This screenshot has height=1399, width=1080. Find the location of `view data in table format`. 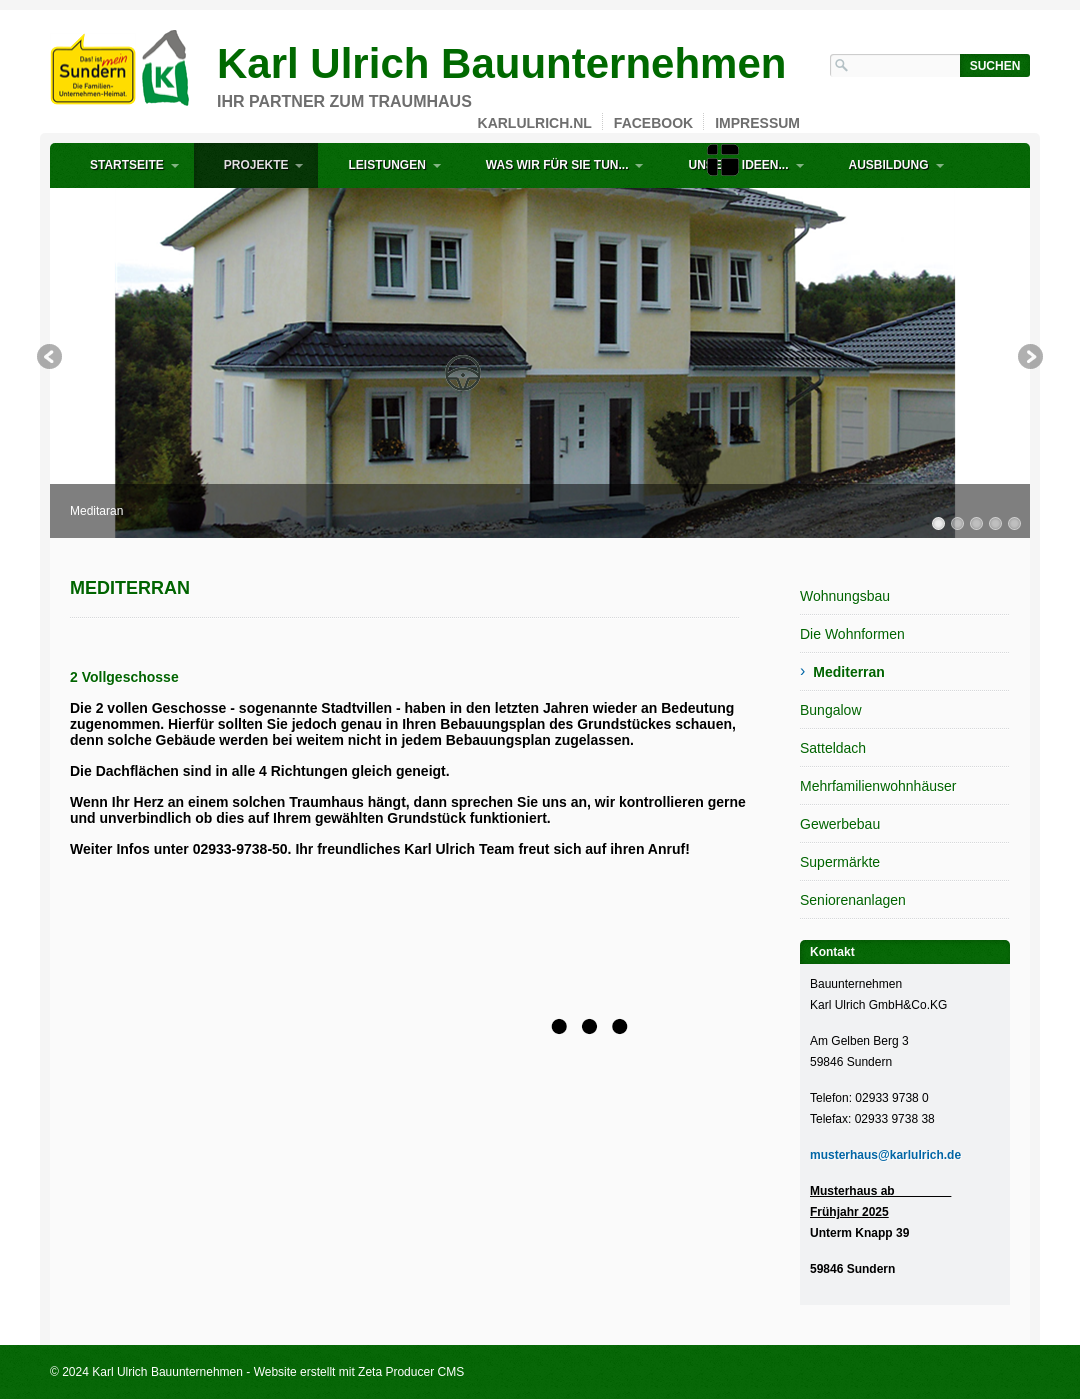

view data in table format is located at coordinates (723, 160).